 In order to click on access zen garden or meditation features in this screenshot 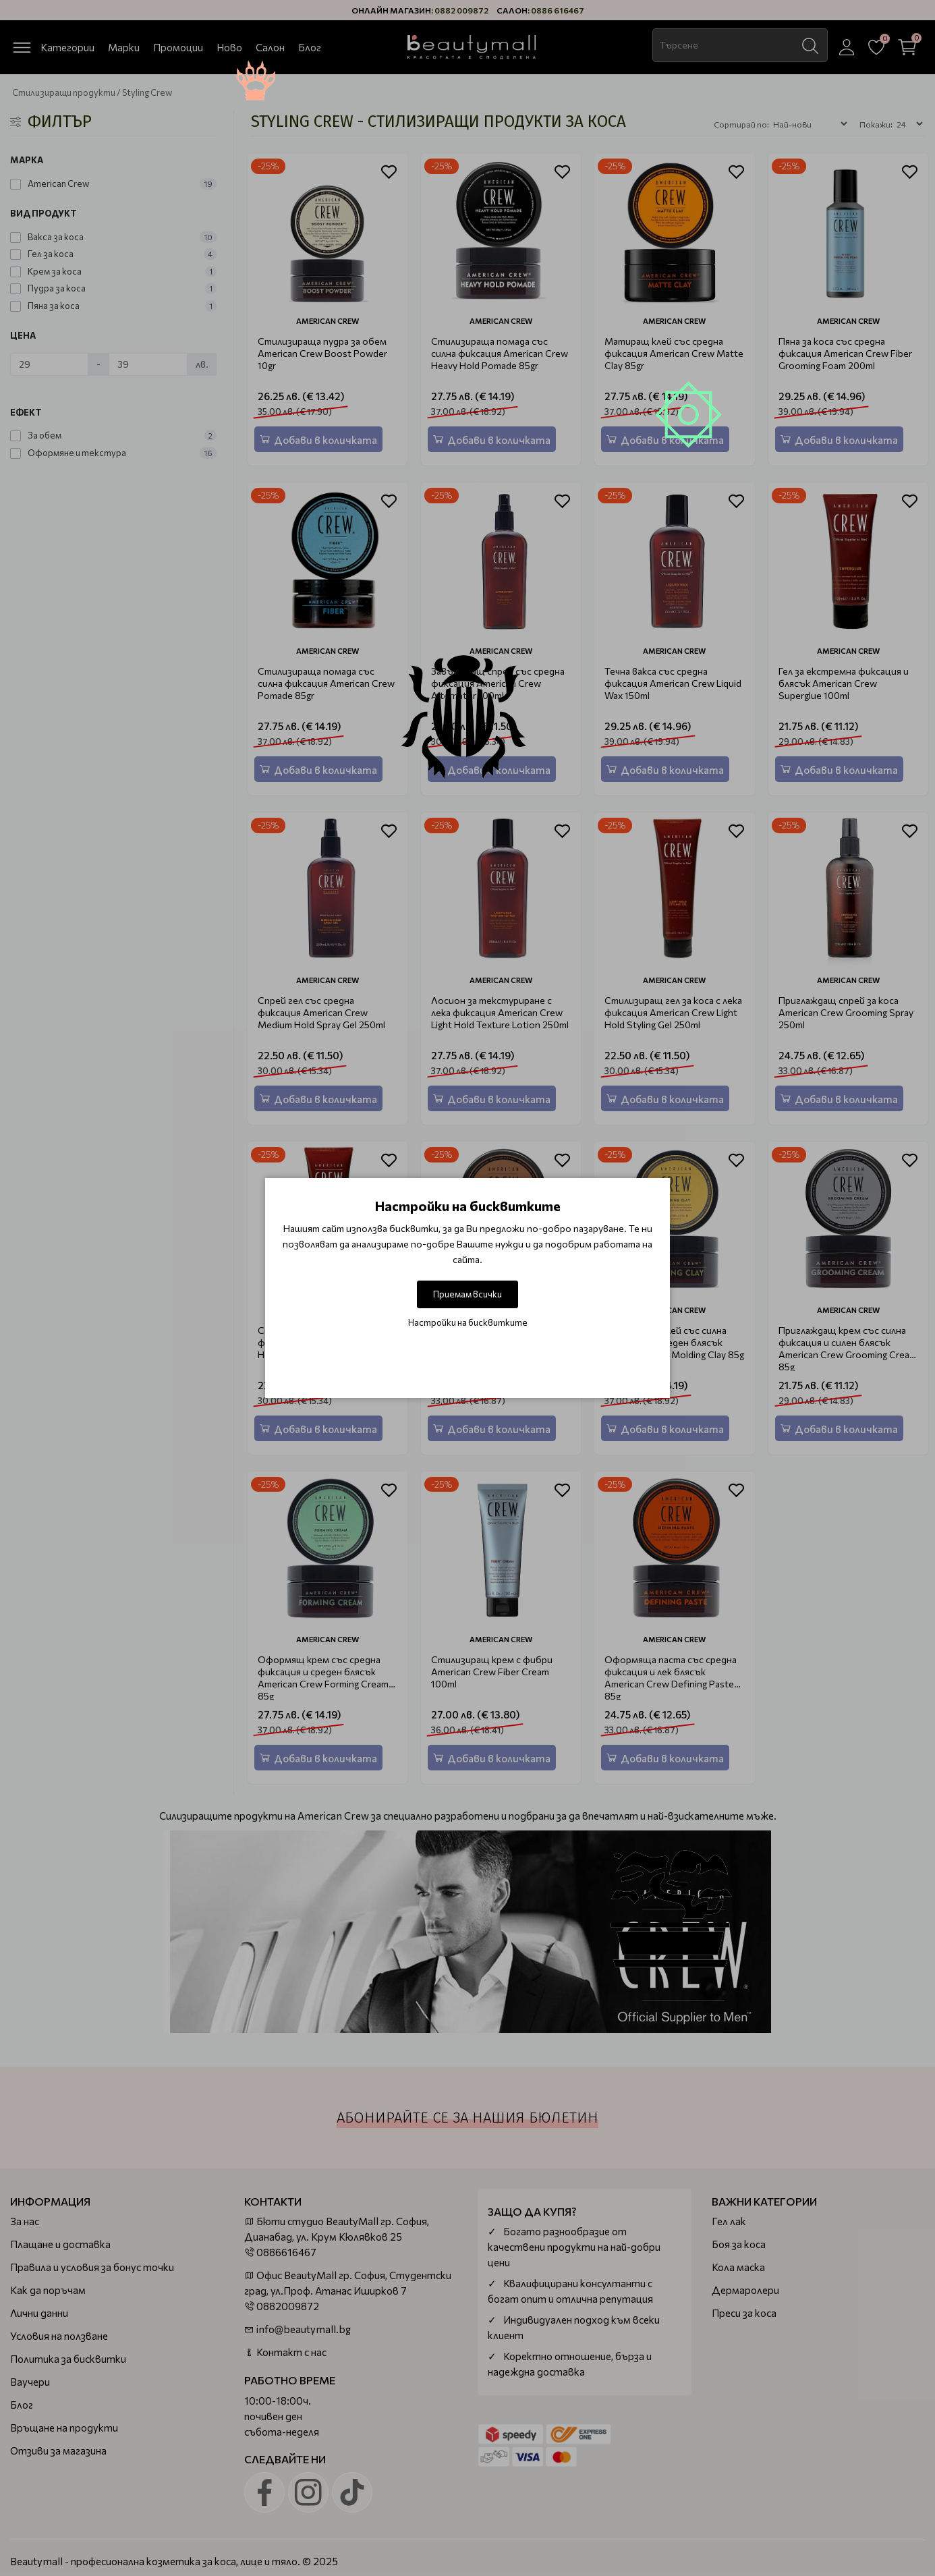, I will do `click(670, 1909)`.